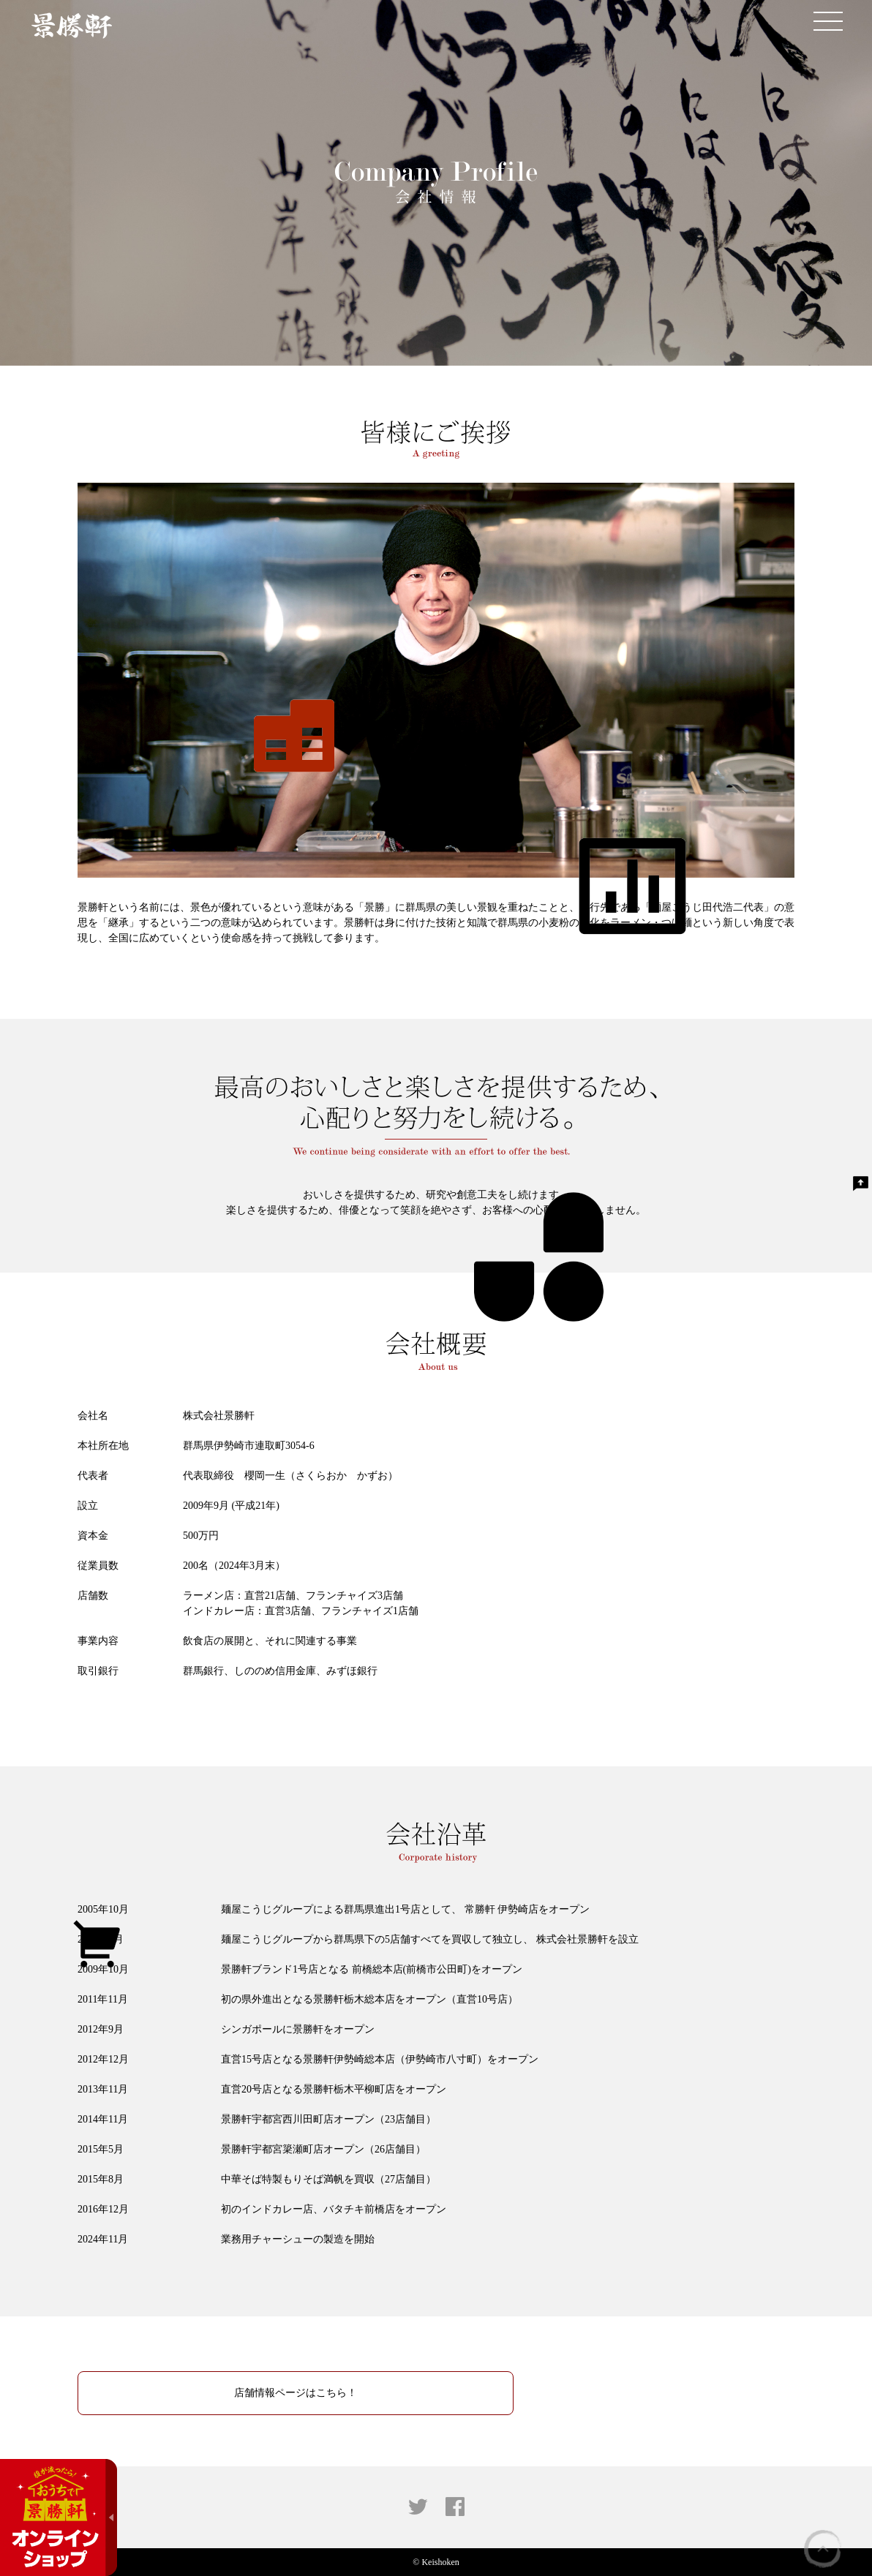 This screenshot has width=872, height=2576. I want to click on view analytics dashboard, so click(632, 886).